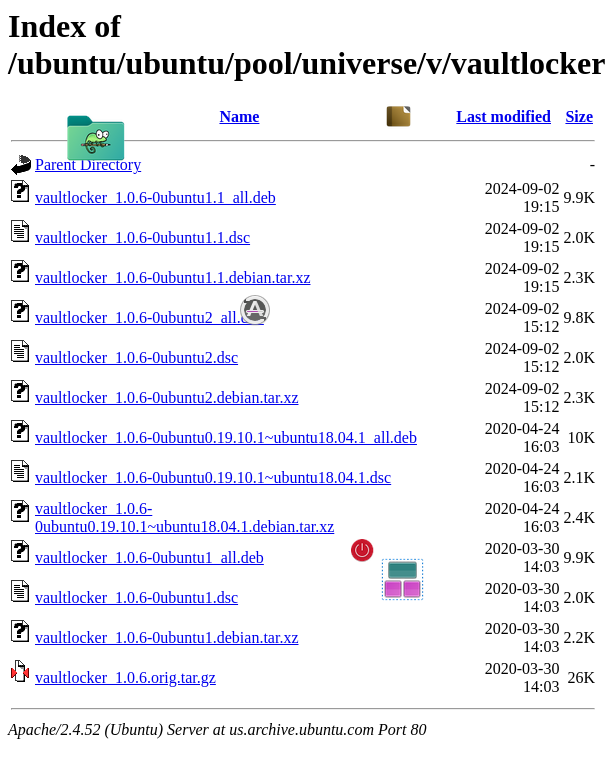 The width and height of the screenshot is (606, 779). Describe the element at coordinates (362, 550) in the screenshot. I see `shut down or power off the system` at that location.